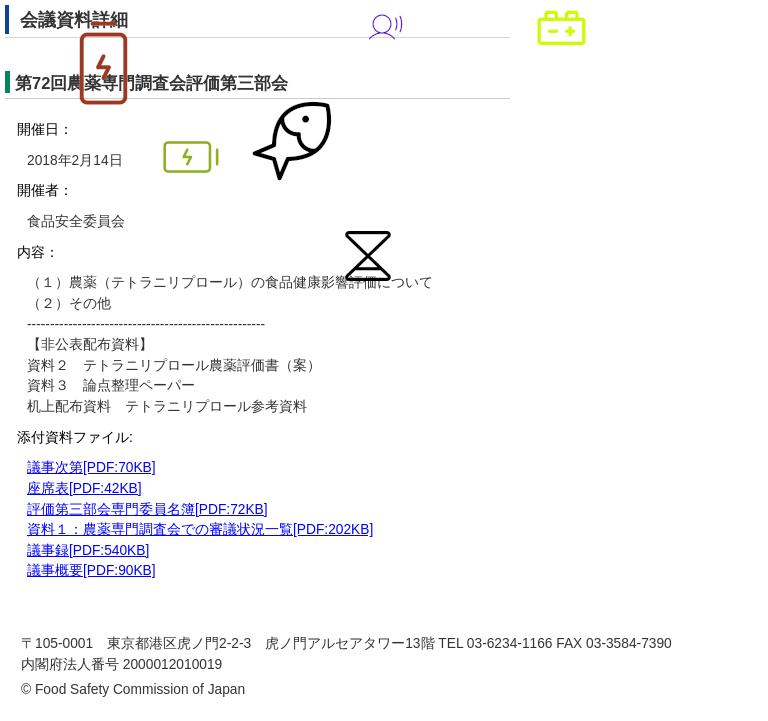 This screenshot has width=768, height=721. I want to click on indicates device is currently charging, so click(103, 64).